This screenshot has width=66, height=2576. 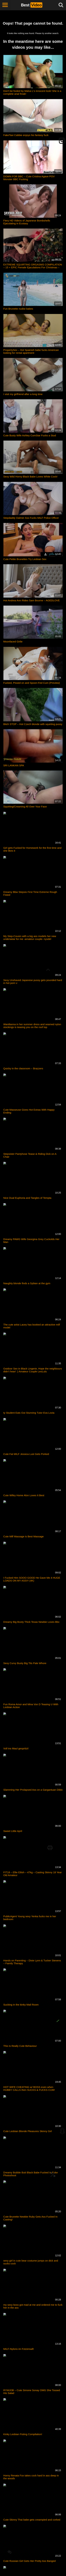 I want to click on indicates stairs or steps nearby, so click(x=58, y=2021).